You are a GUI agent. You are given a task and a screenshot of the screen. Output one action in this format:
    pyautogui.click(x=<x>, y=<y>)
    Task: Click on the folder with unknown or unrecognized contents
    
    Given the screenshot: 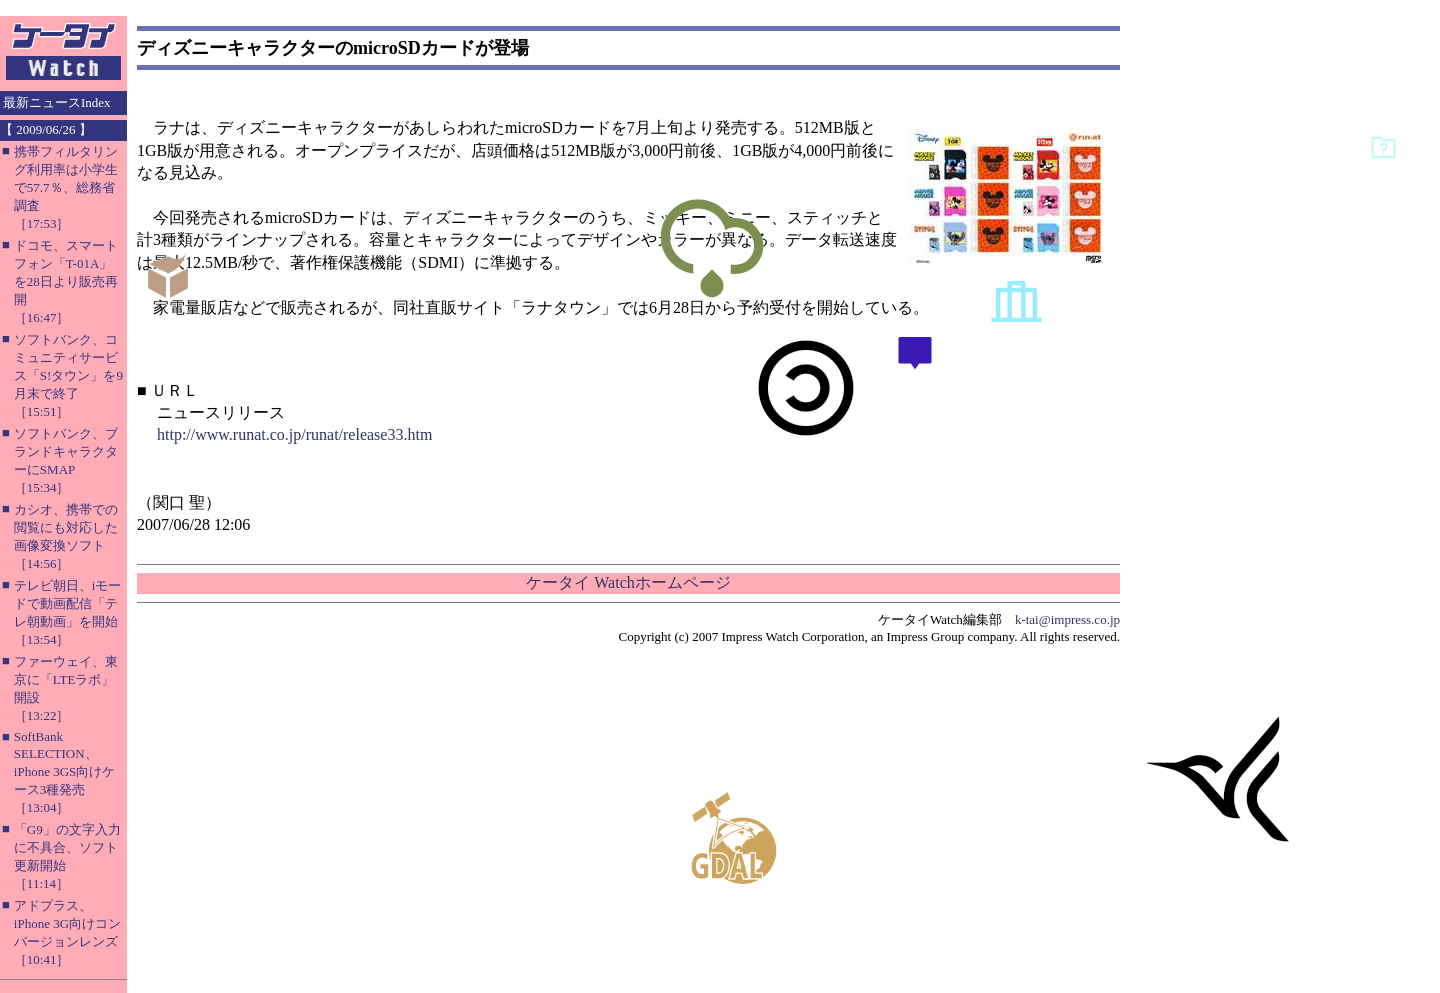 What is the action you would take?
    pyautogui.click(x=1383, y=147)
    